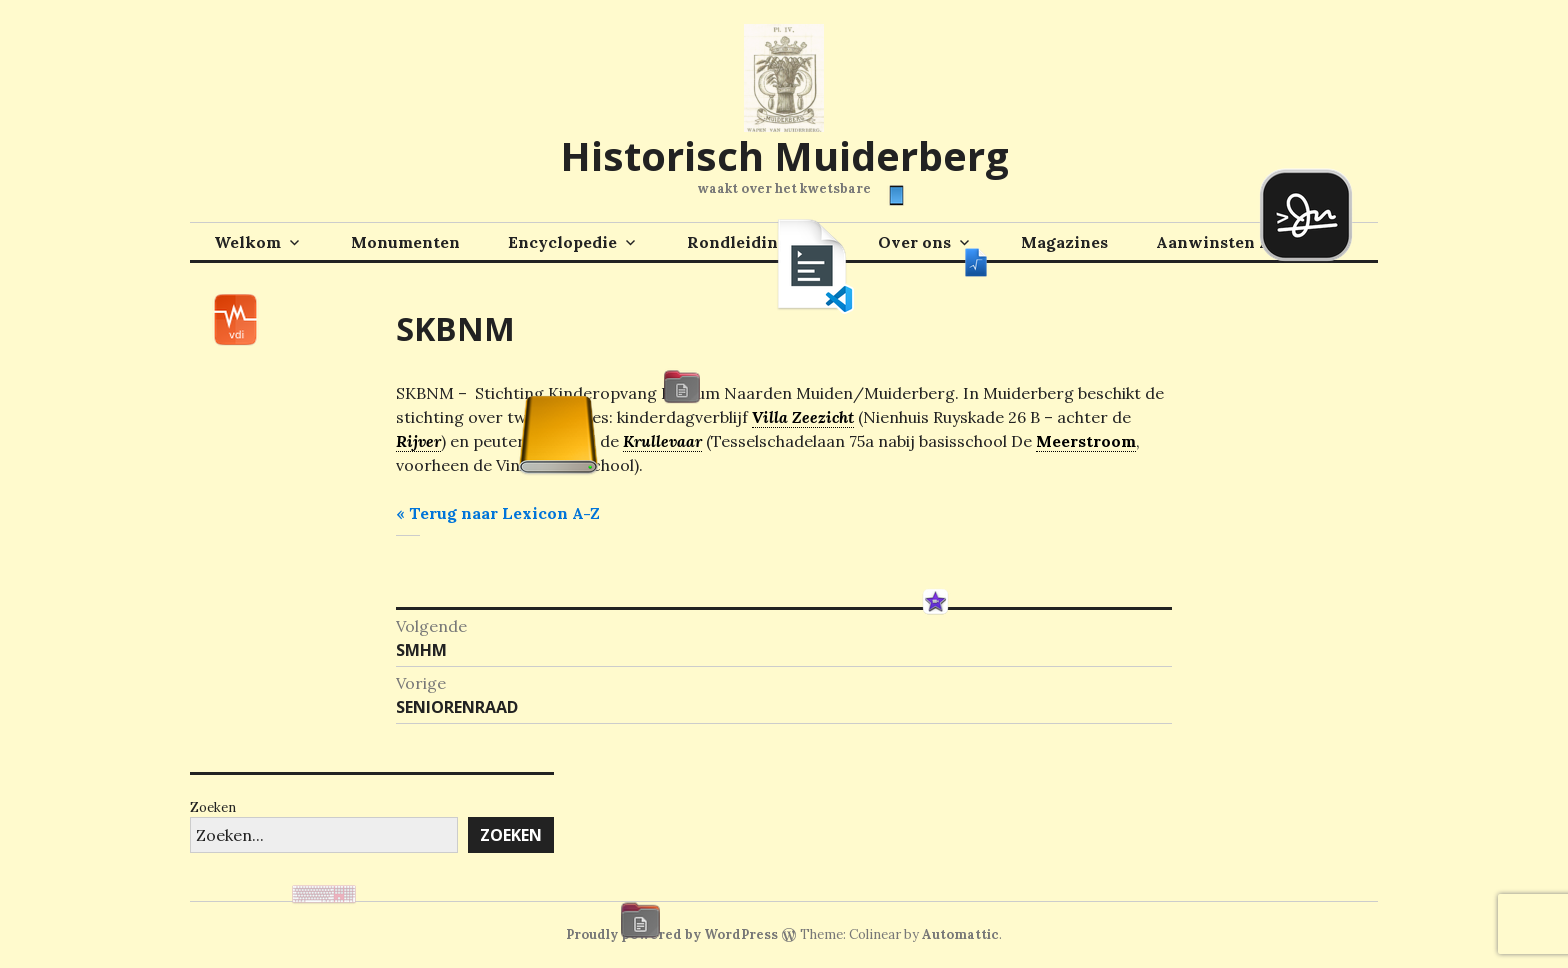 The height and width of the screenshot is (968, 1568). Describe the element at coordinates (682, 386) in the screenshot. I see `open your documents folder` at that location.